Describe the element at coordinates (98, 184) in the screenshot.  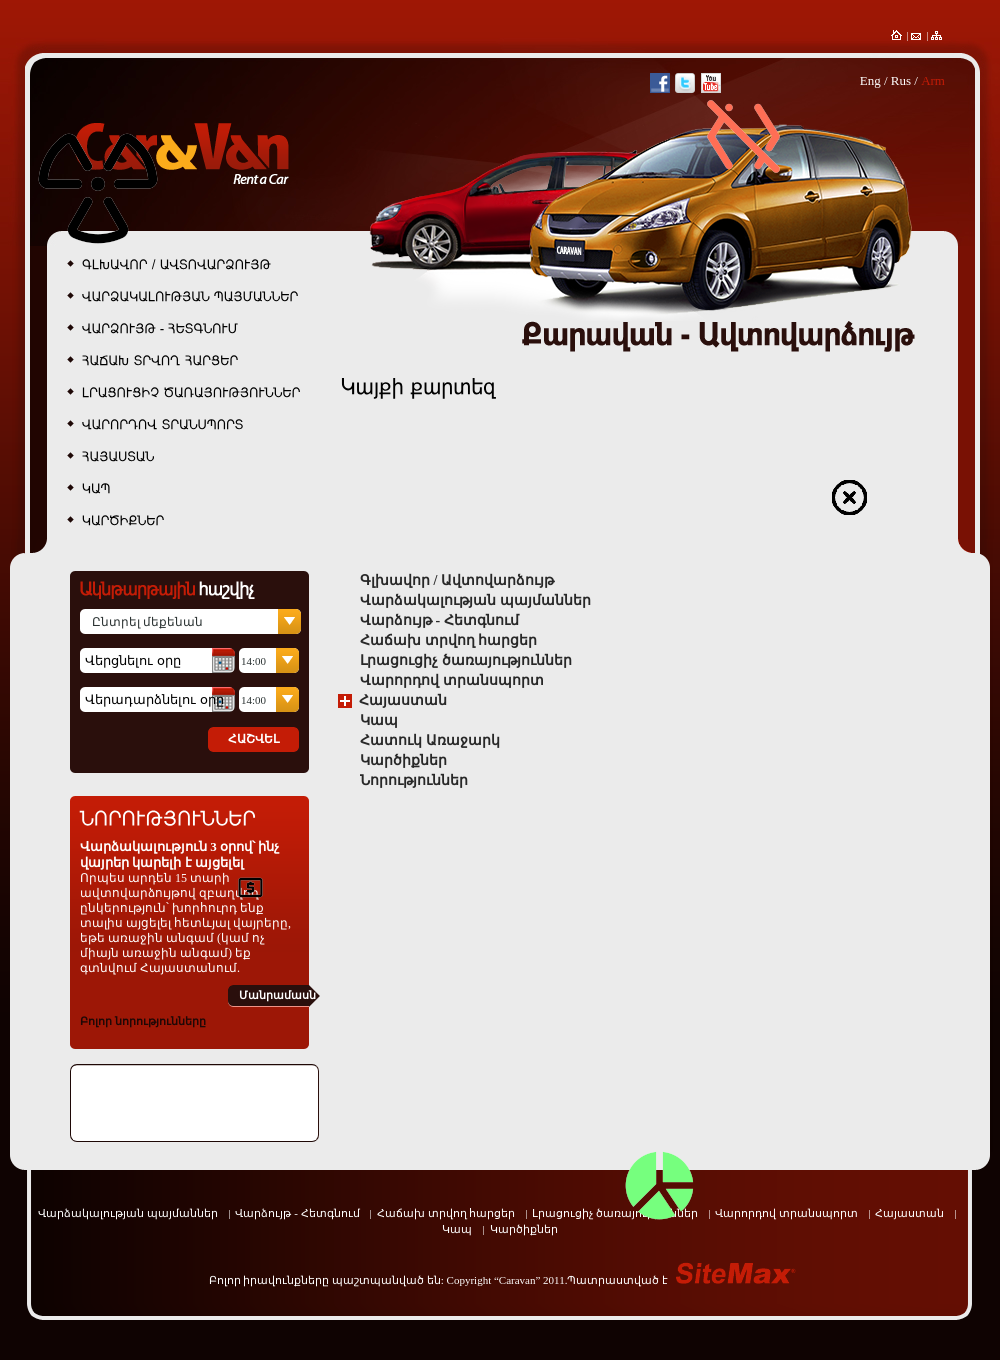
I see `indicates radioactive or hazardous material warning` at that location.